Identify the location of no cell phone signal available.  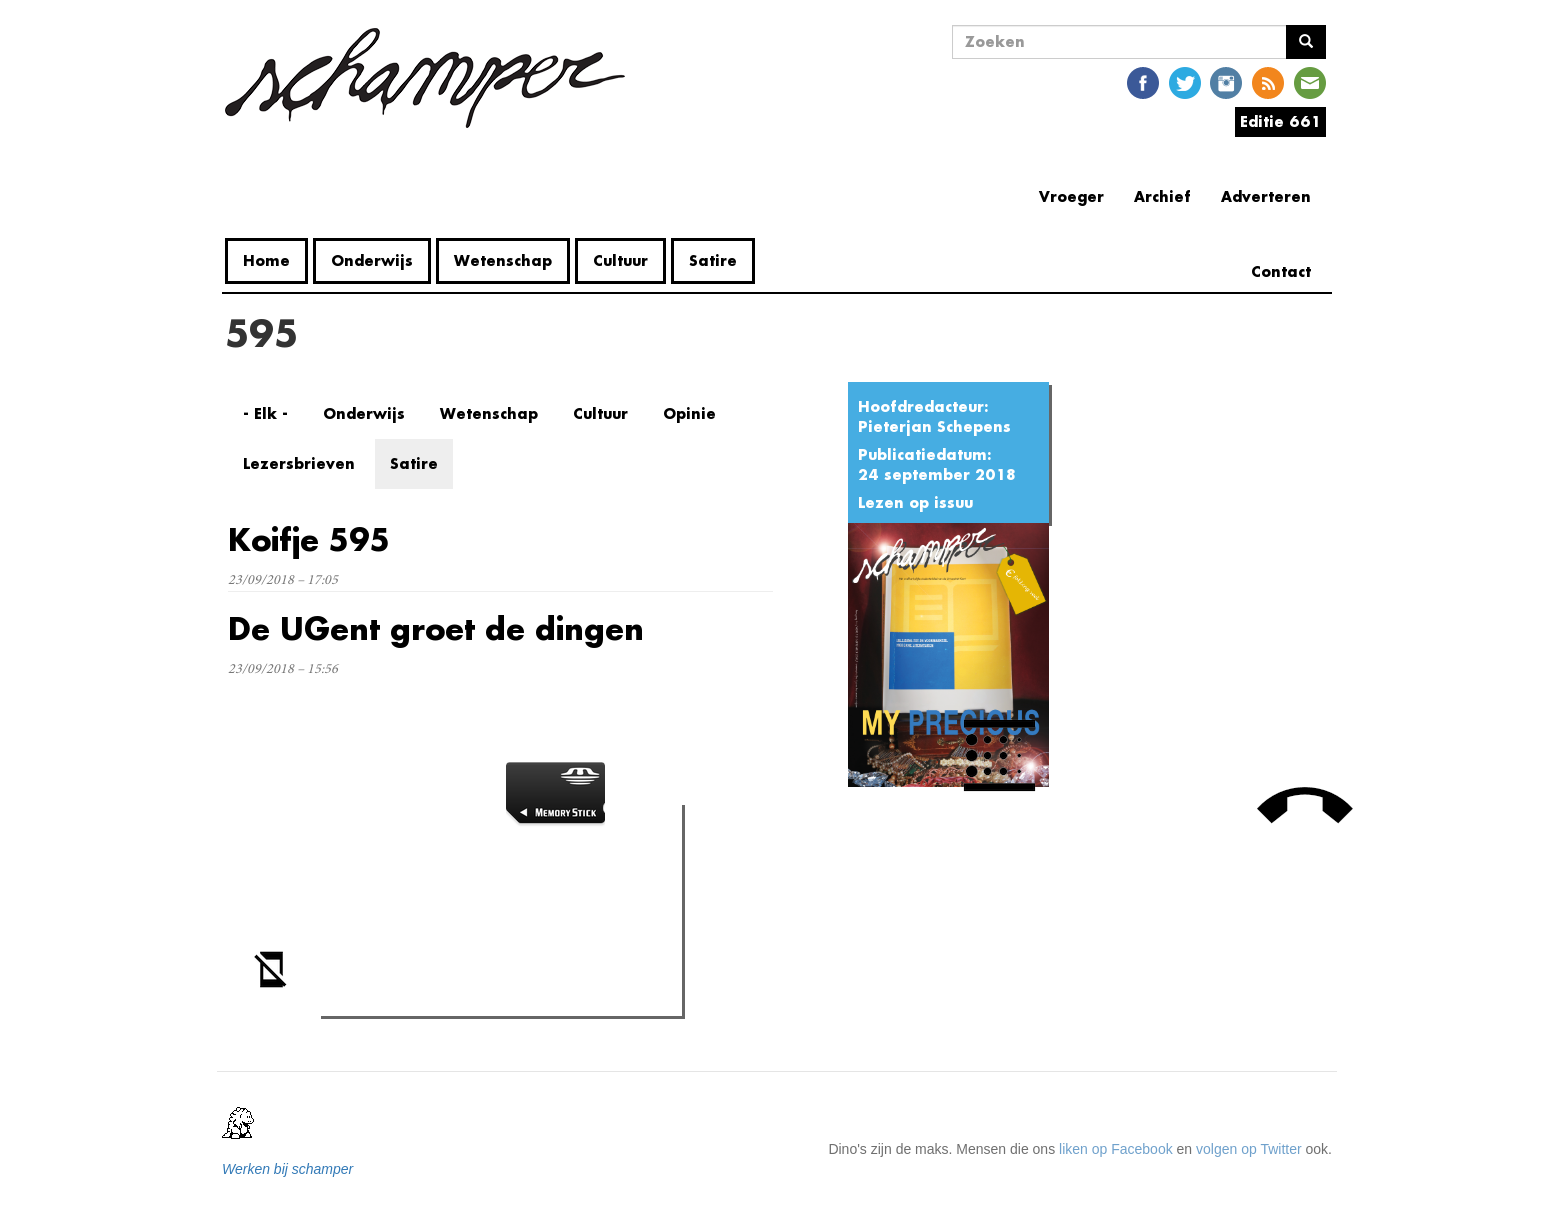
(271, 969).